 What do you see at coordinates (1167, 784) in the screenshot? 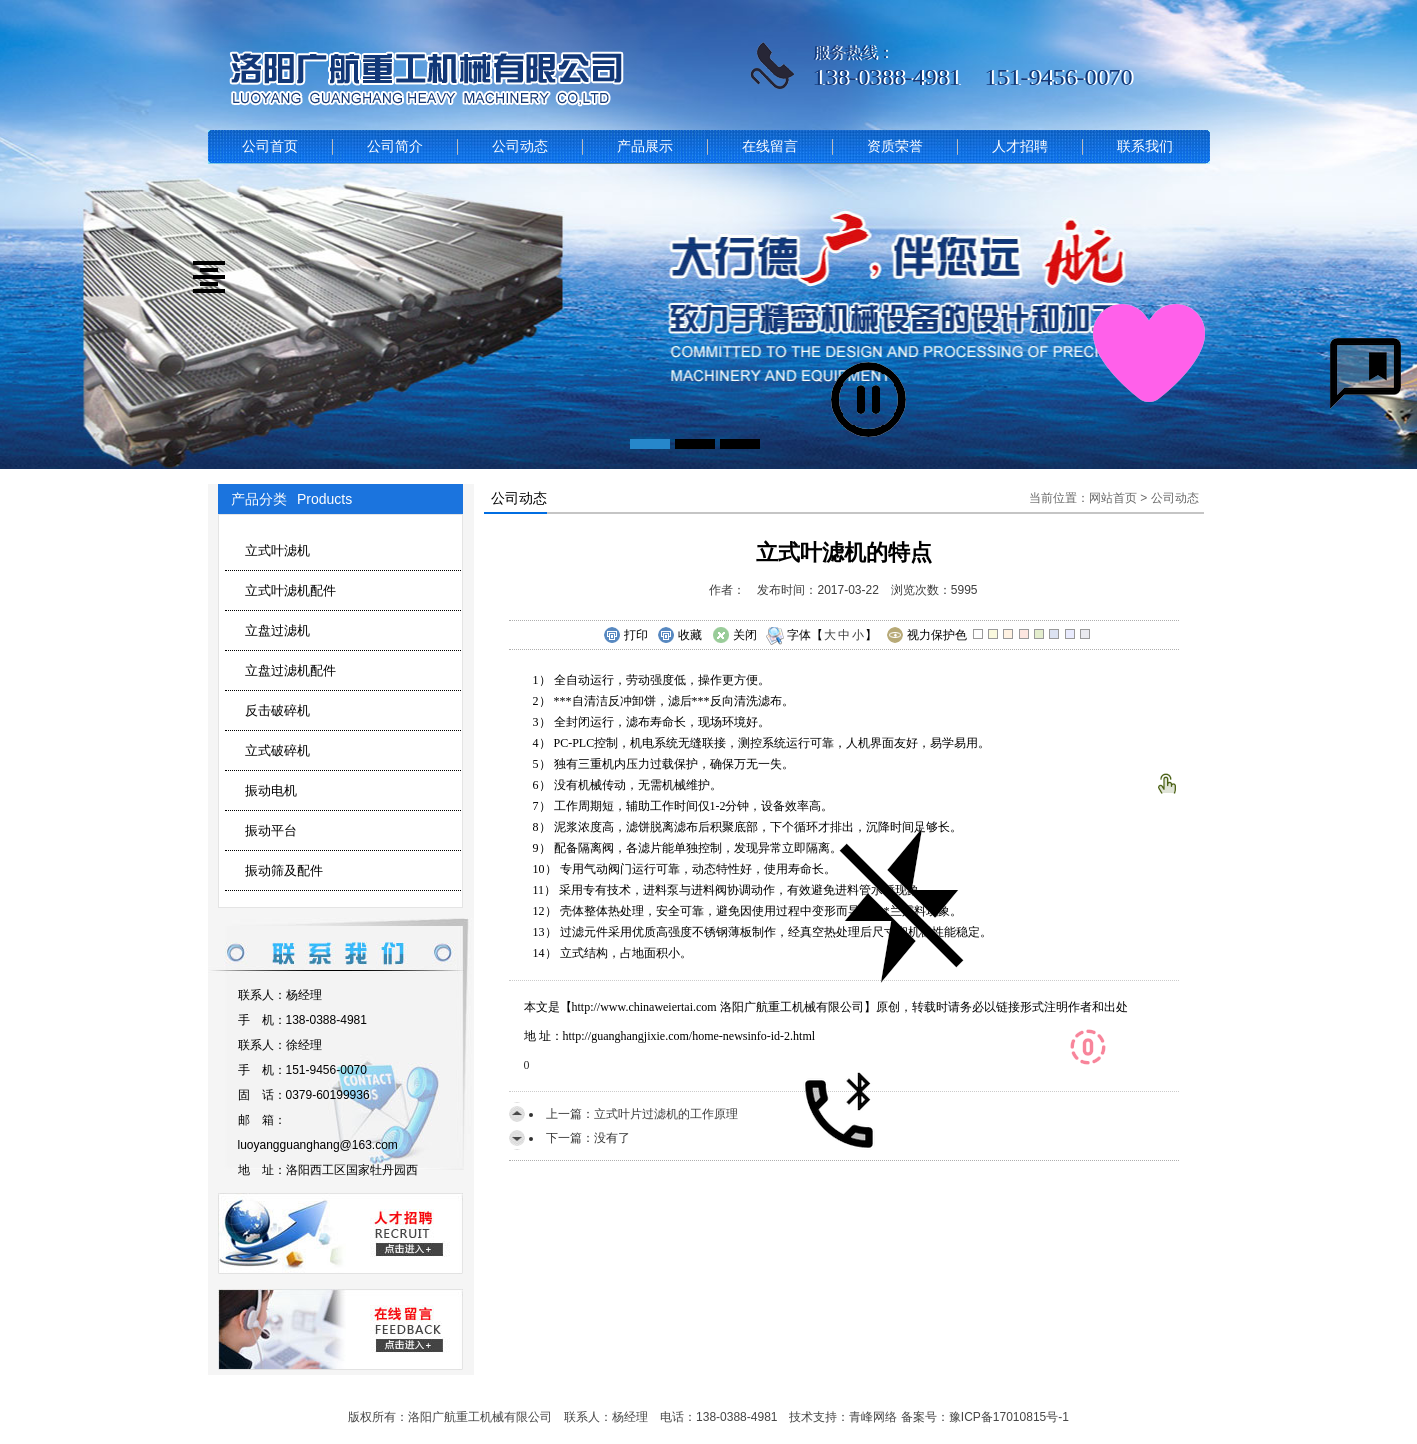
I see `tap to interact with this element` at bounding box center [1167, 784].